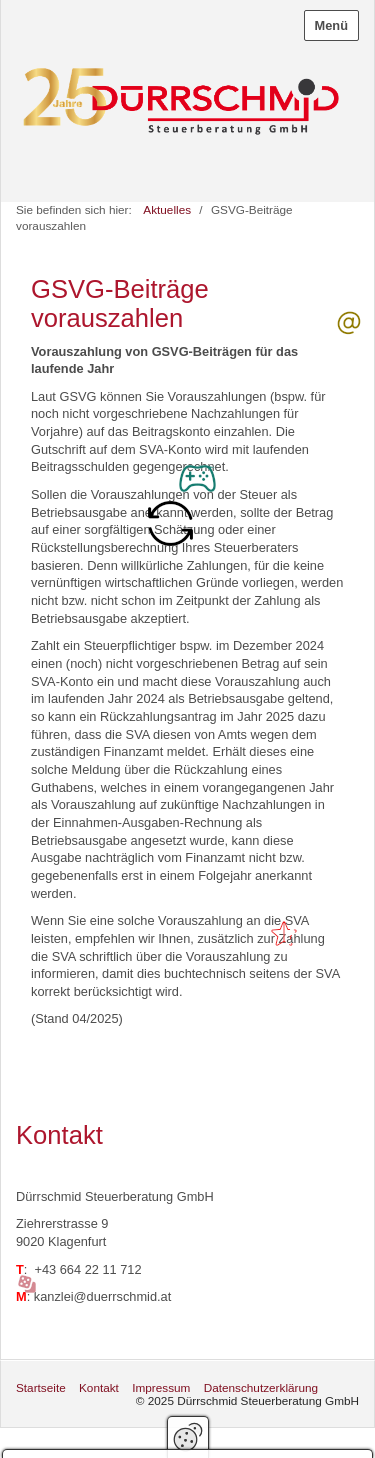 Image resolution: width=375 pixels, height=1458 pixels. What do you see at coordinates (170, 523) in the screenshot?
I see `sync or refresh data` at bounding box center [170, 523].